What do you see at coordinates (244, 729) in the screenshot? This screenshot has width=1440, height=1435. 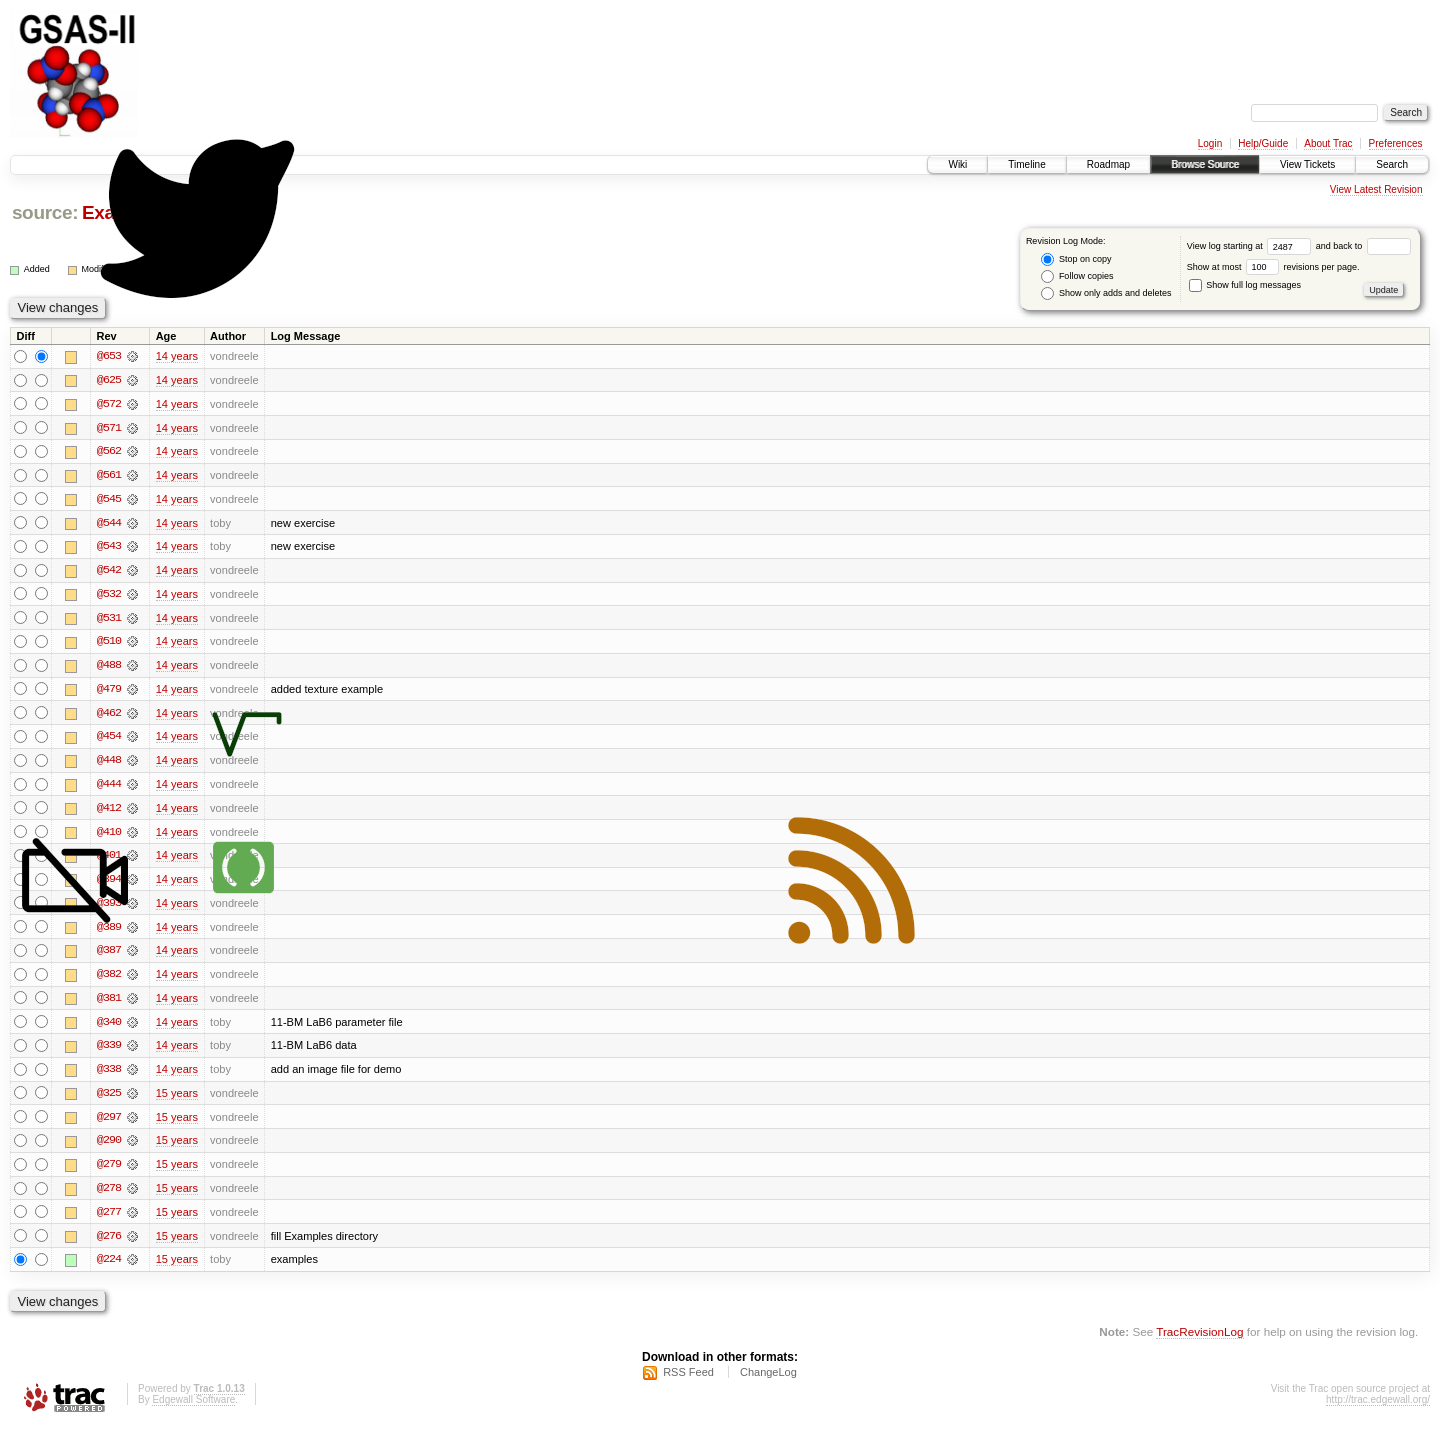 I see `enter or calculate a square root value` at bounding box center [244, 729].